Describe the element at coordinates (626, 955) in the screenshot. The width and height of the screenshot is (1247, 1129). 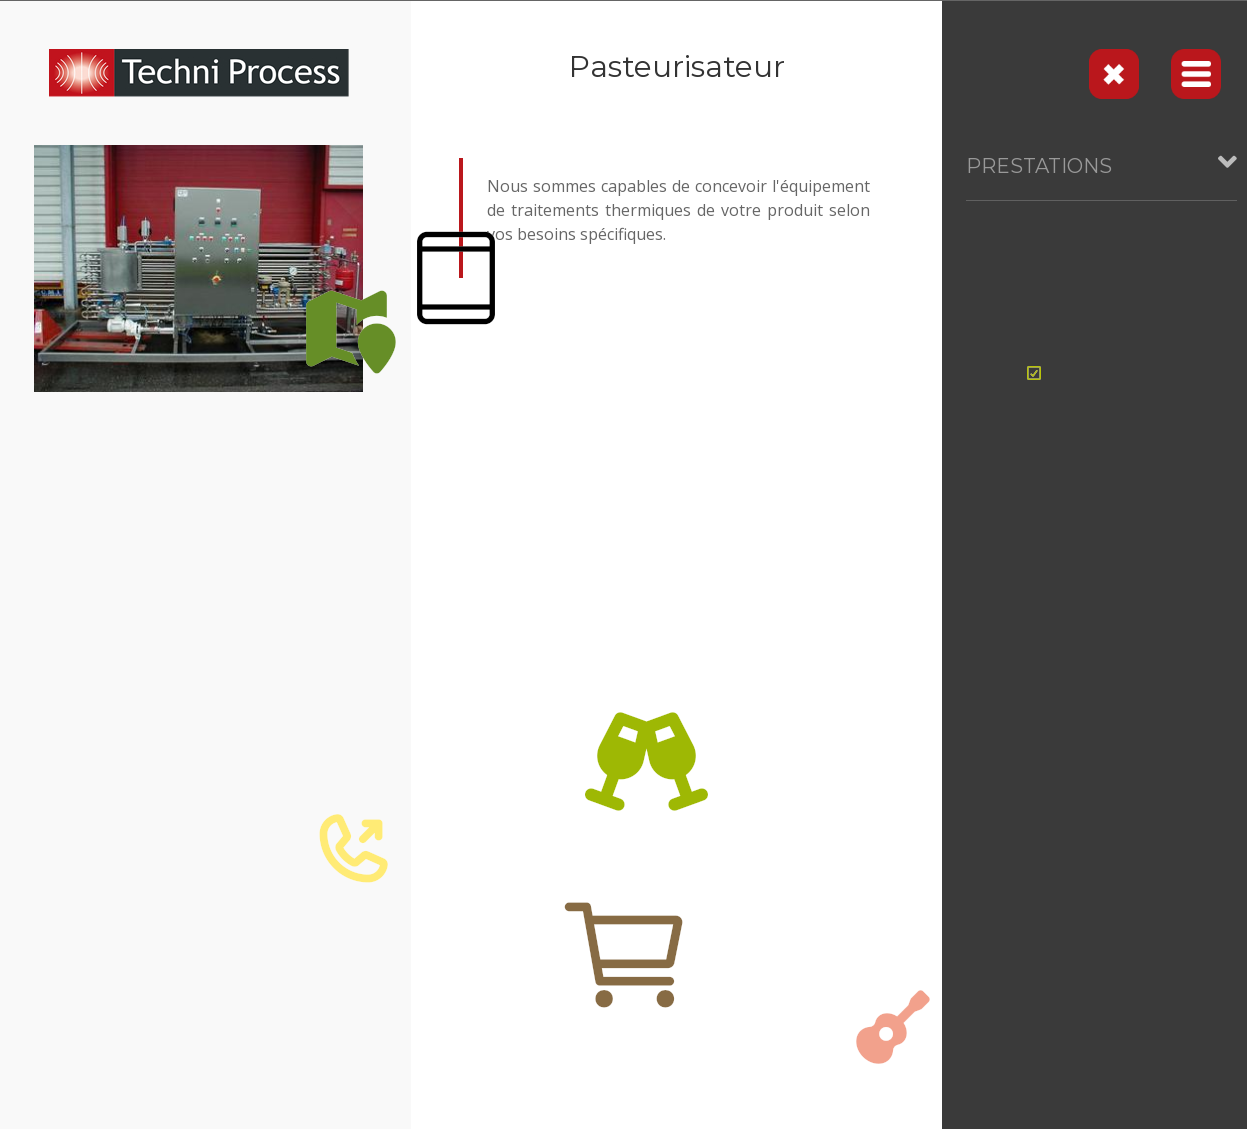
I see `view your shopping cart` at that location.